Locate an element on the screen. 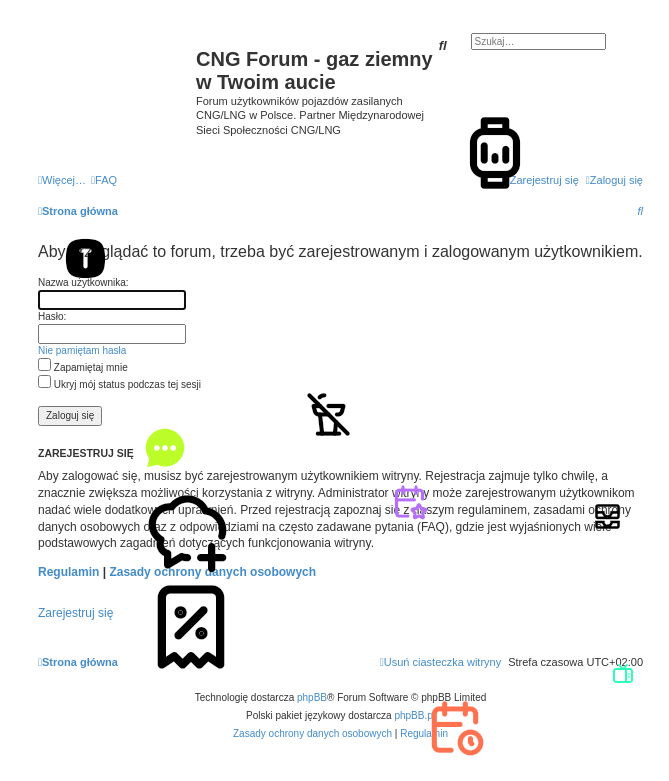  access retro or classic TV content is located at coordinates (623, 674).